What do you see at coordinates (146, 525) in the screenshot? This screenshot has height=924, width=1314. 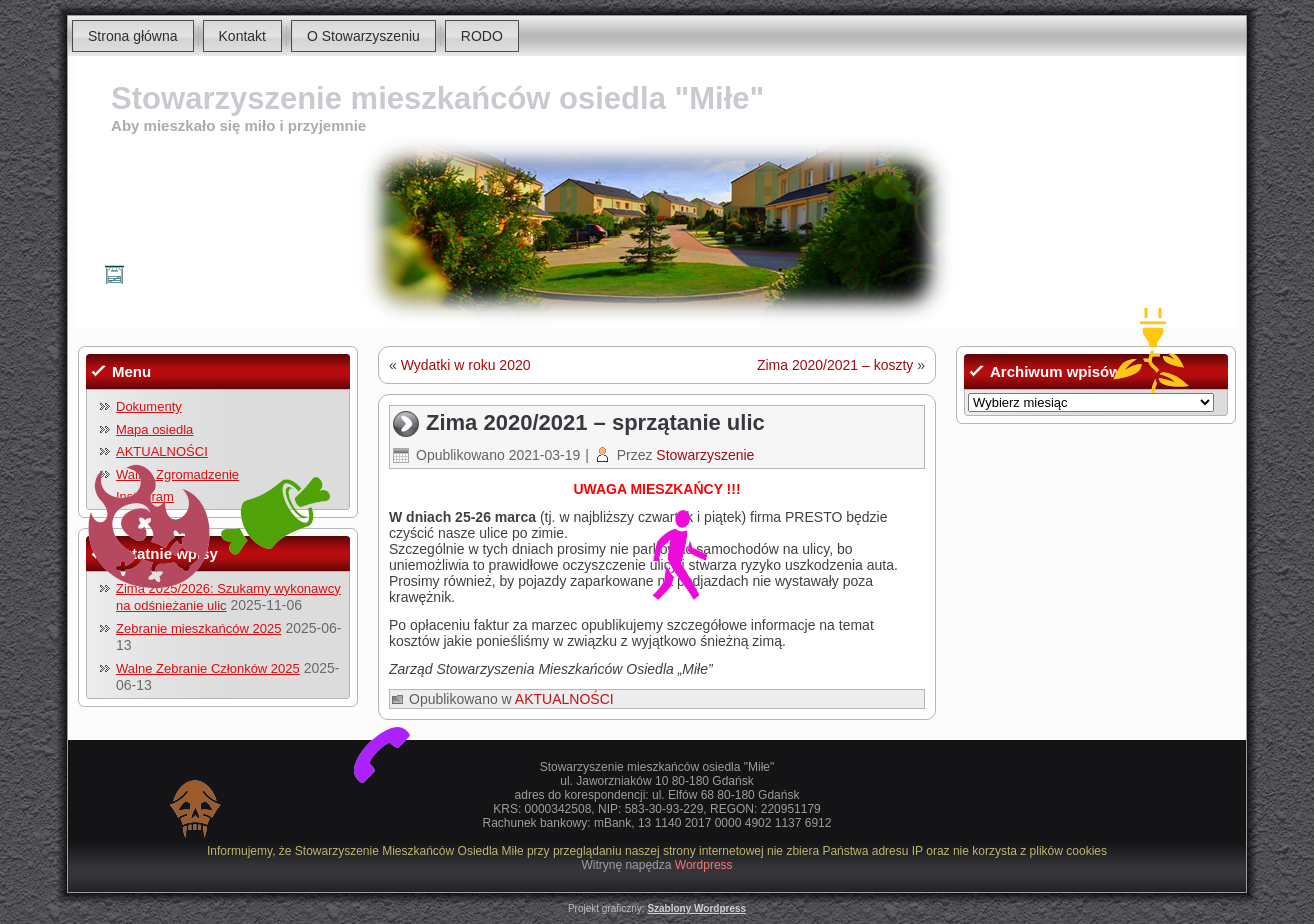 I see `fire element or flame-type creature in a game` at bounding box center [146, 525].